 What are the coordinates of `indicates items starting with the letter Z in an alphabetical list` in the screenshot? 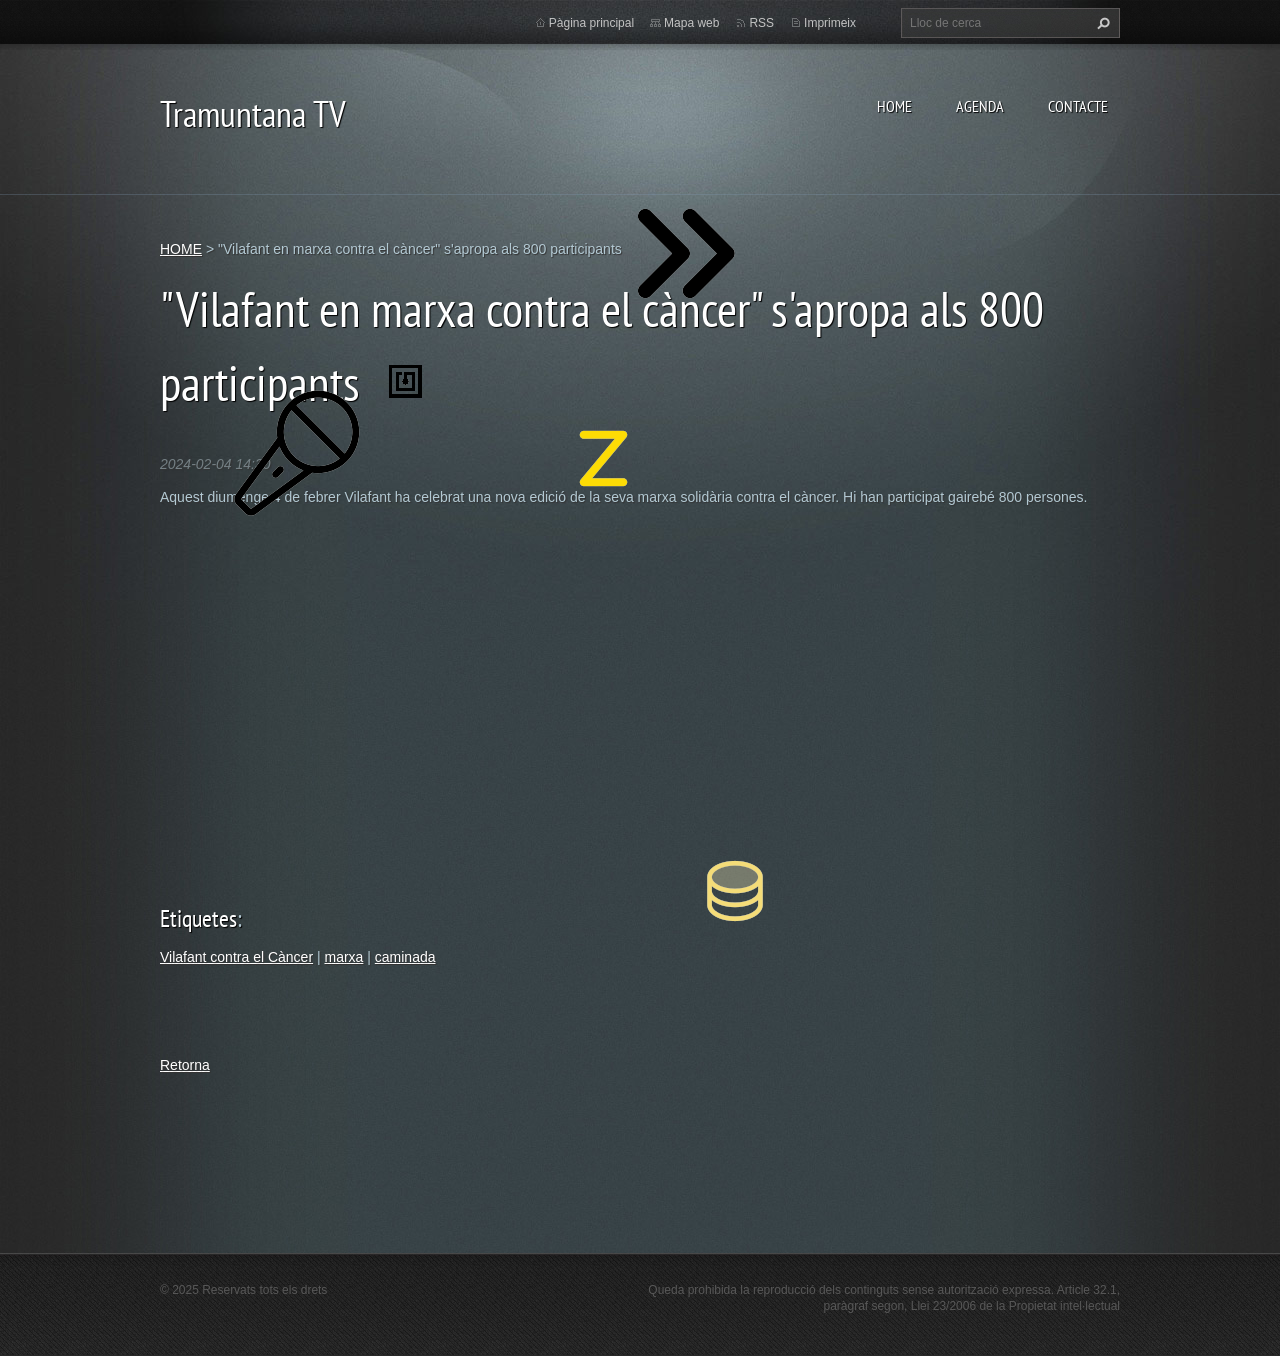 It's located at (603, 458).